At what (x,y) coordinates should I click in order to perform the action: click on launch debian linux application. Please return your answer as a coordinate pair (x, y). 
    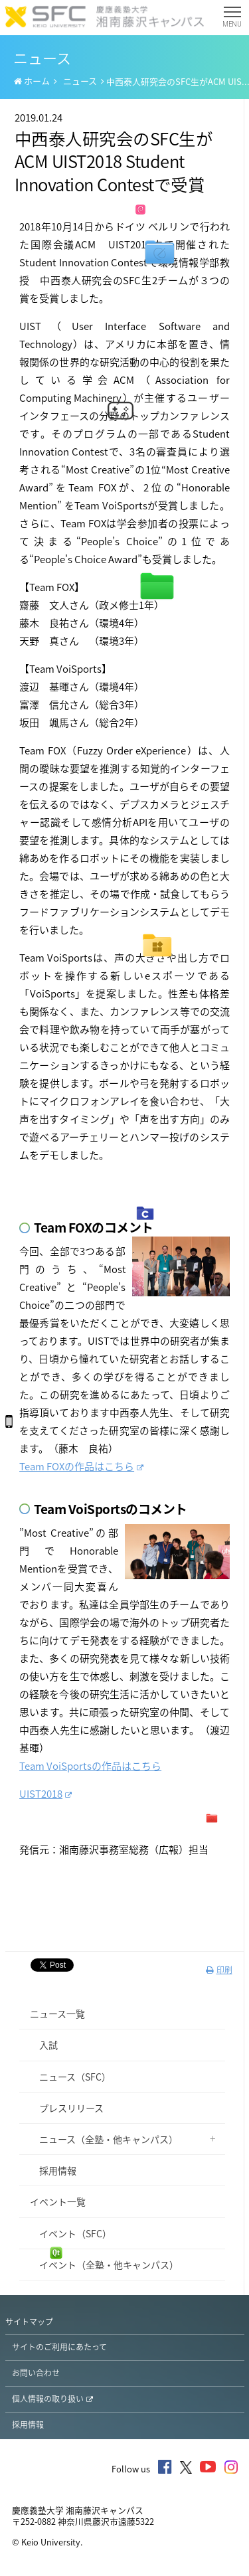
    Looking at the image, I should click on (140, 209).